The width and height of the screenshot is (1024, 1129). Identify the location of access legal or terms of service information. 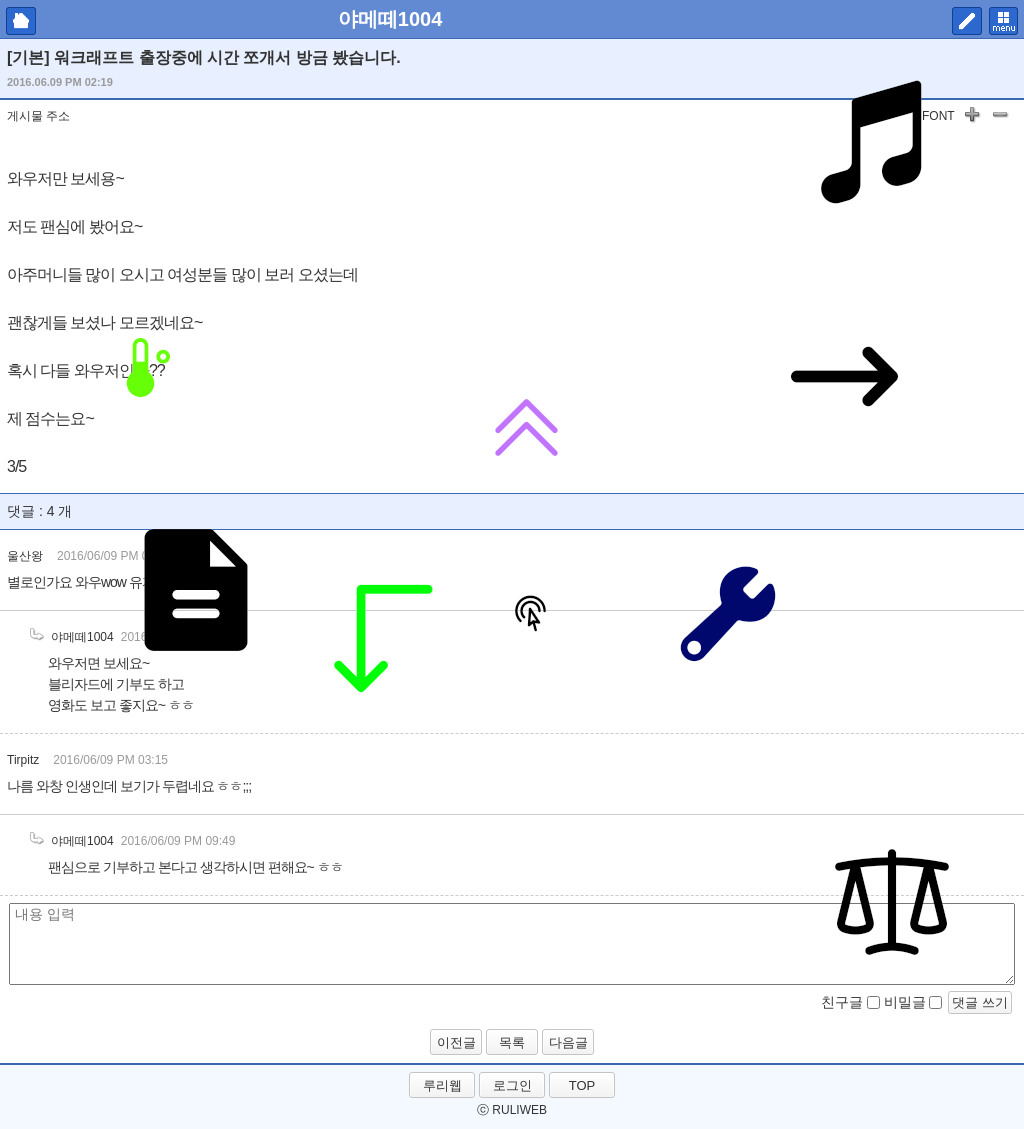
(892, 902).